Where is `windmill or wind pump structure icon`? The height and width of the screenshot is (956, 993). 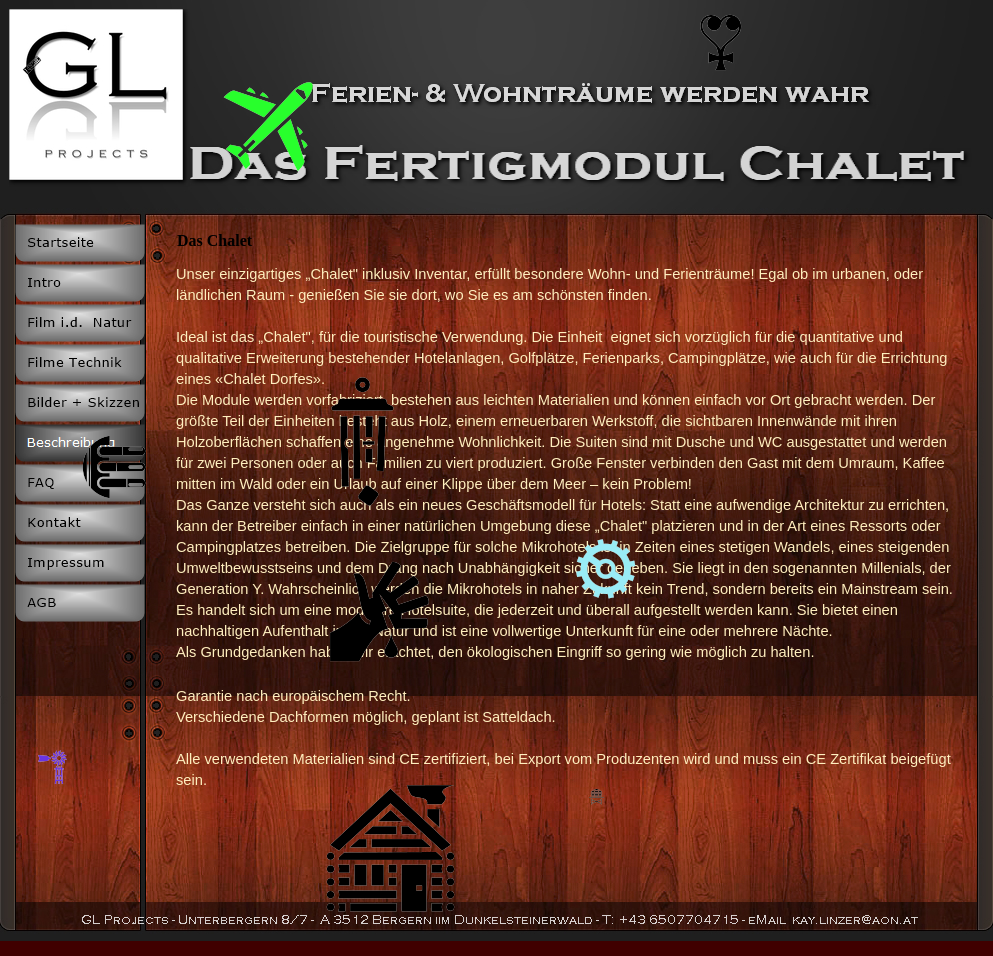 windmill or wind pump structure icon is located at coordinates (52, 766).